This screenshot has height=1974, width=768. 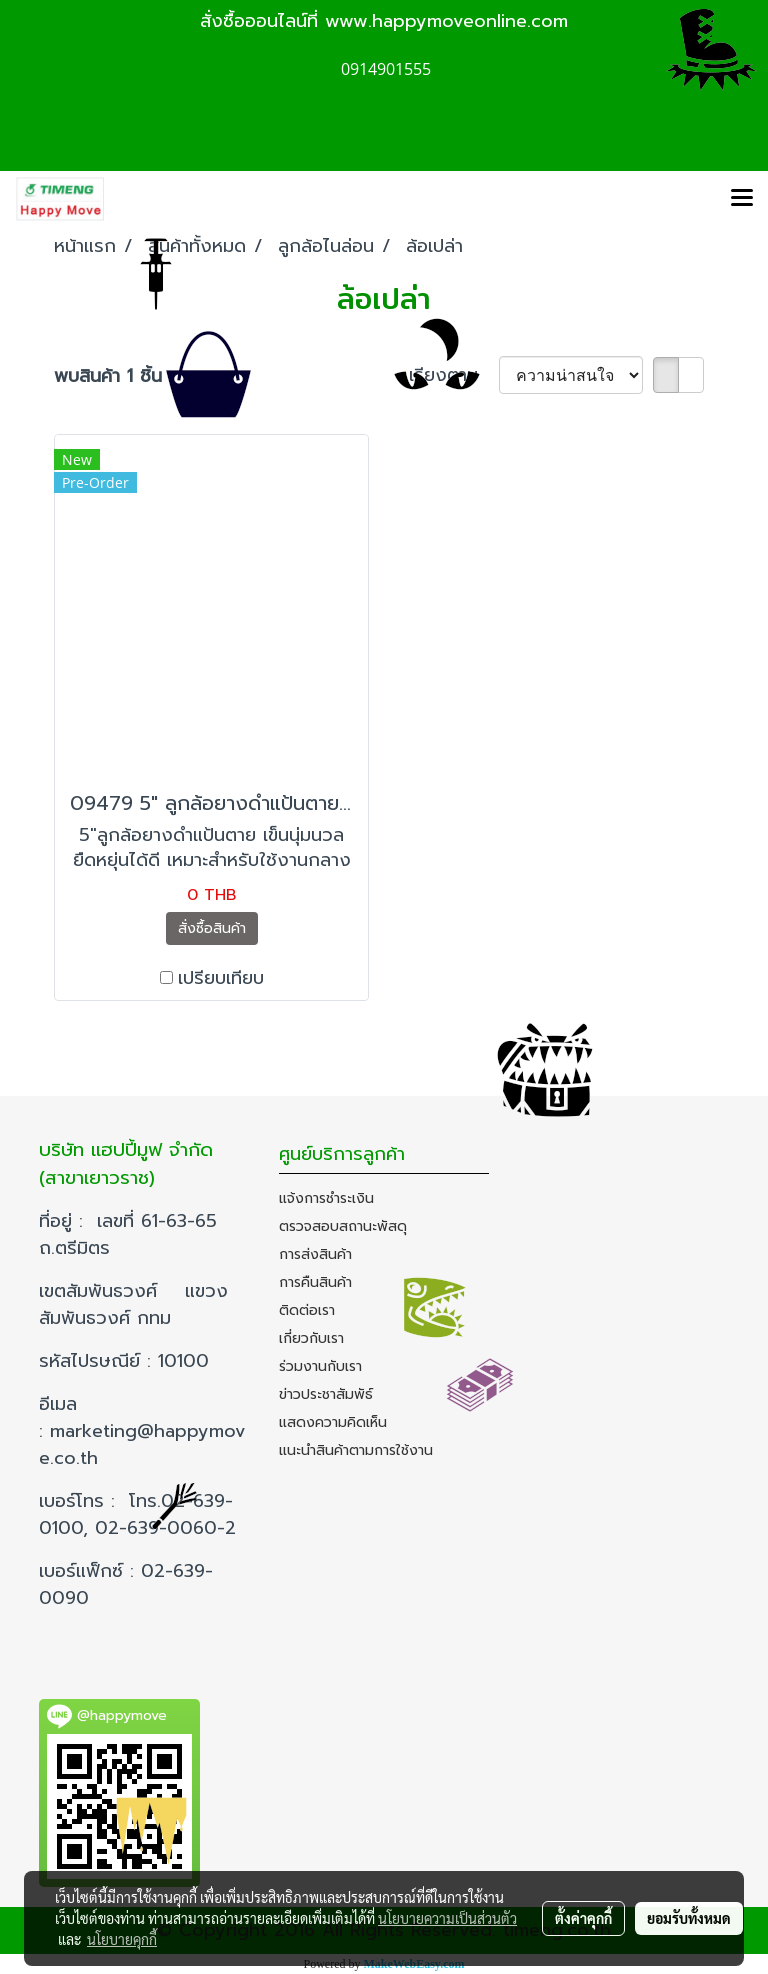 What do you see at coordinates (711, 50) in the screenshot?
I see `perform a stomp or ground attack` at bounding box center [711, 50].